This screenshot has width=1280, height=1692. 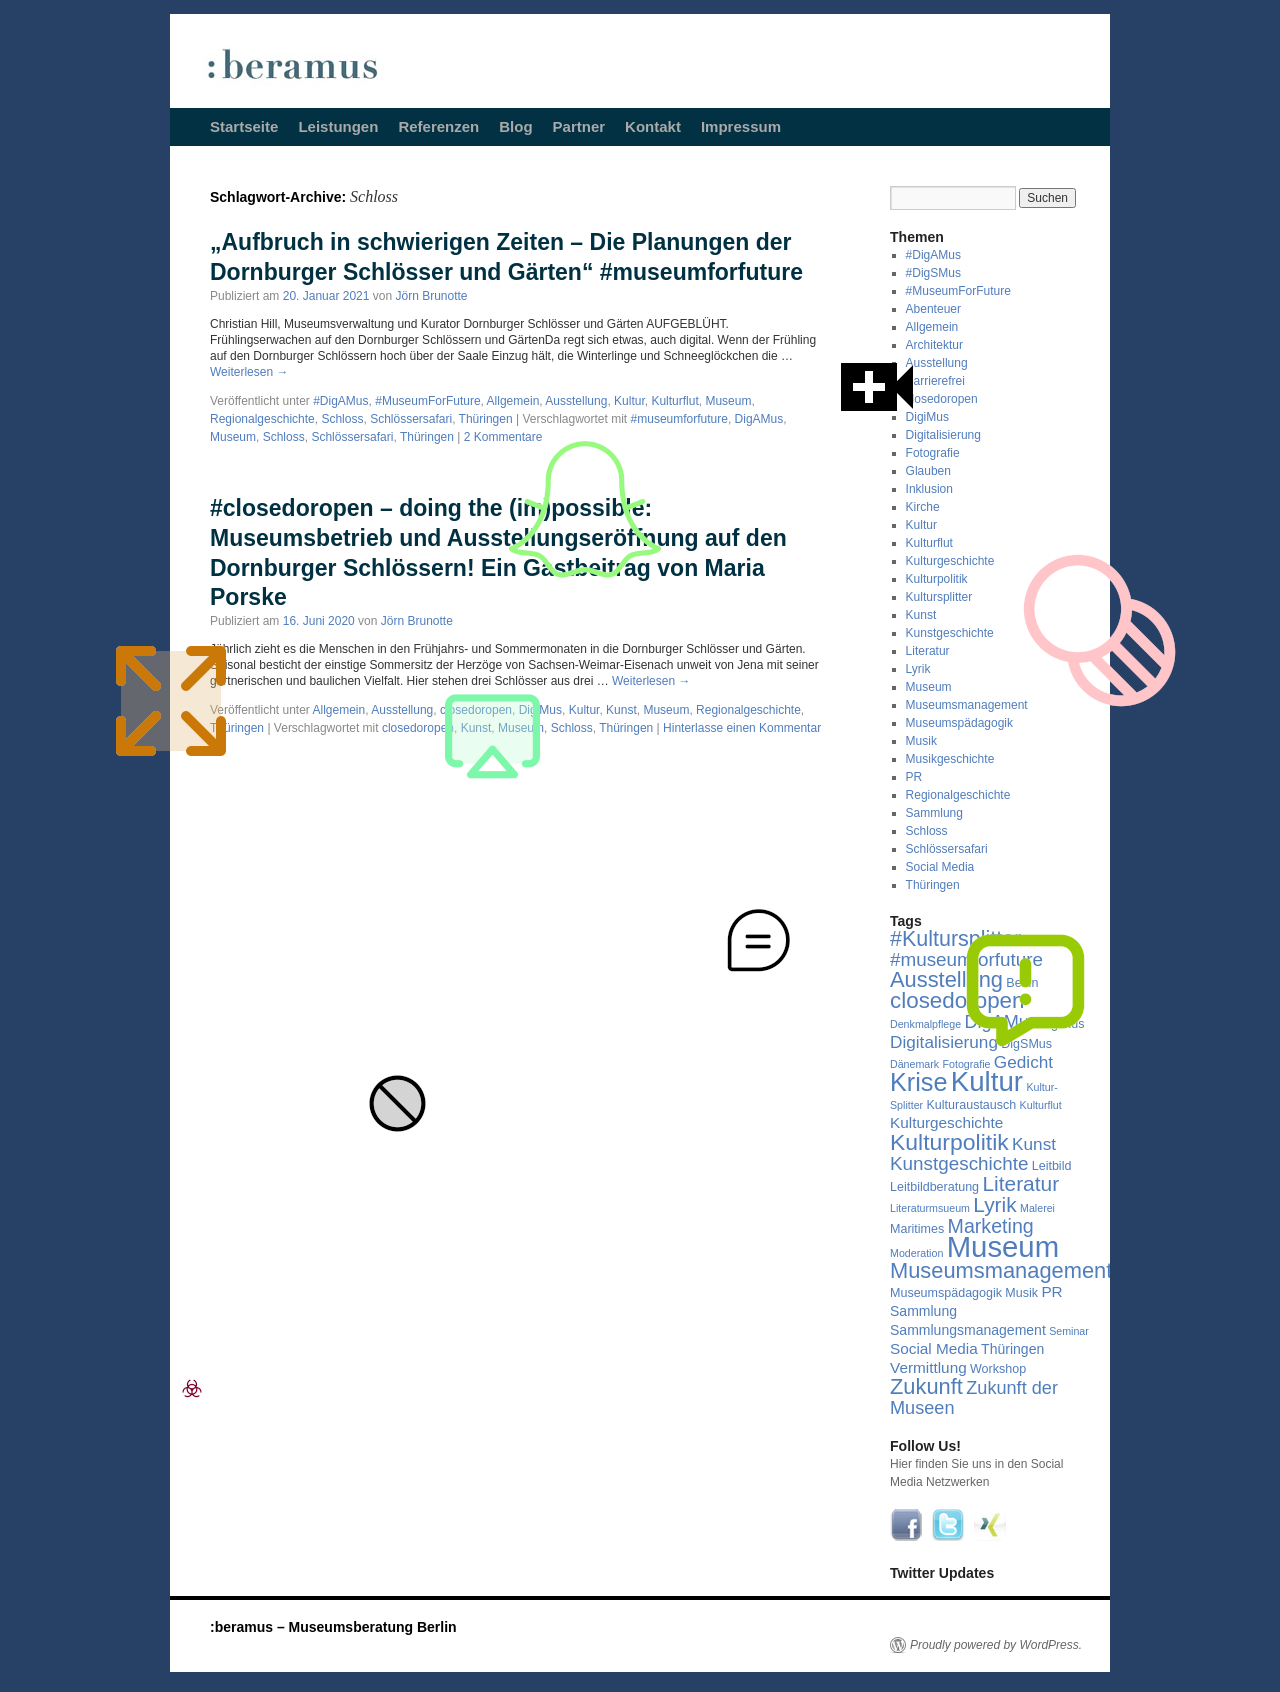 I want to click on start a new video call, so click(x=877, y=387).